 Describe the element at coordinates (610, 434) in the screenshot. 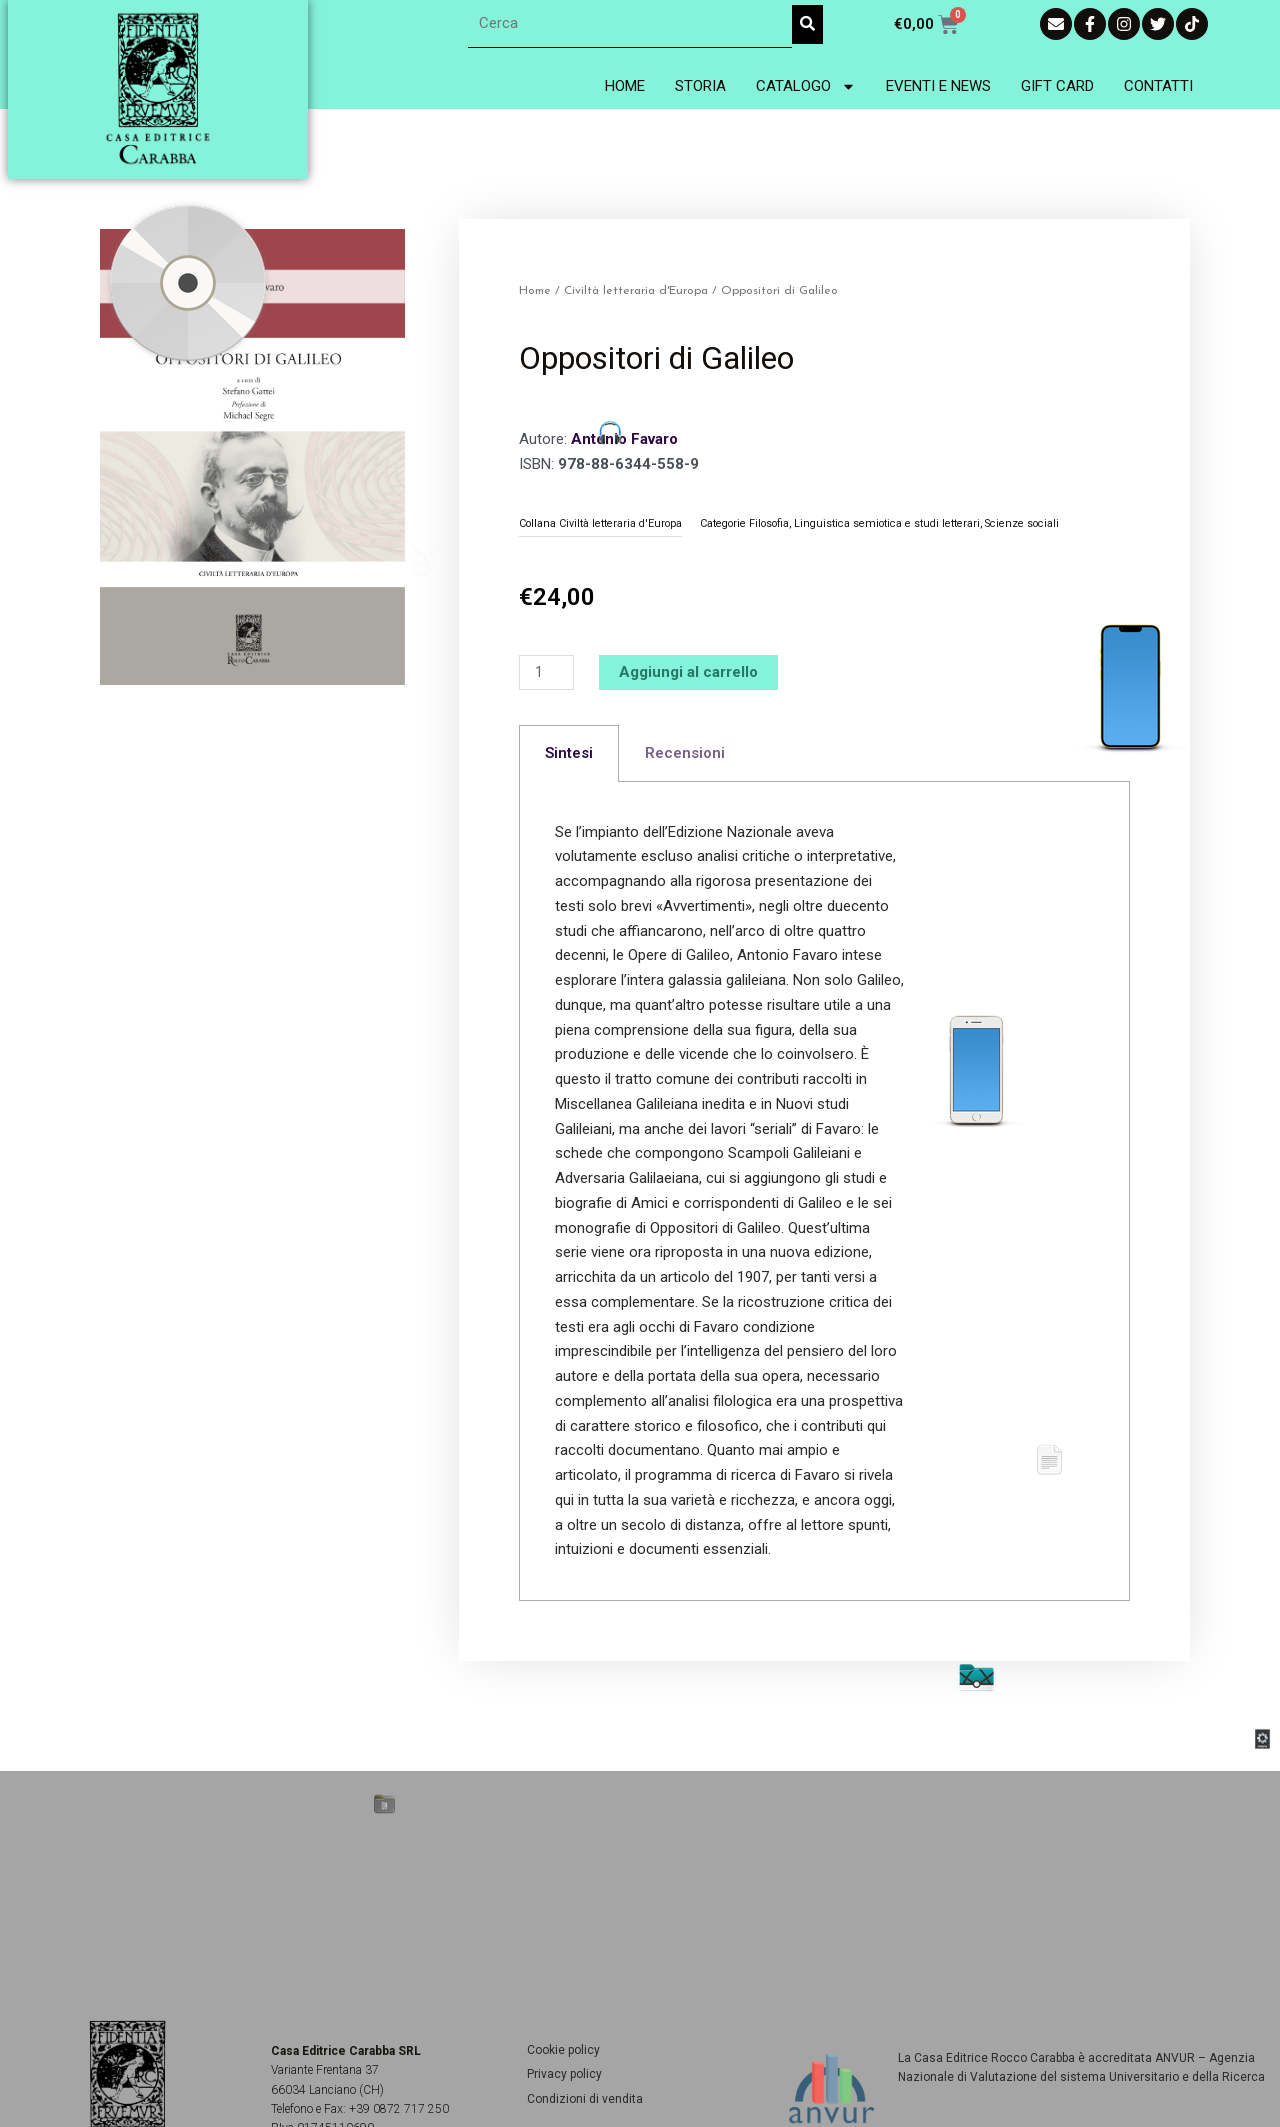

I see `access audio or headphone settings` at that location.